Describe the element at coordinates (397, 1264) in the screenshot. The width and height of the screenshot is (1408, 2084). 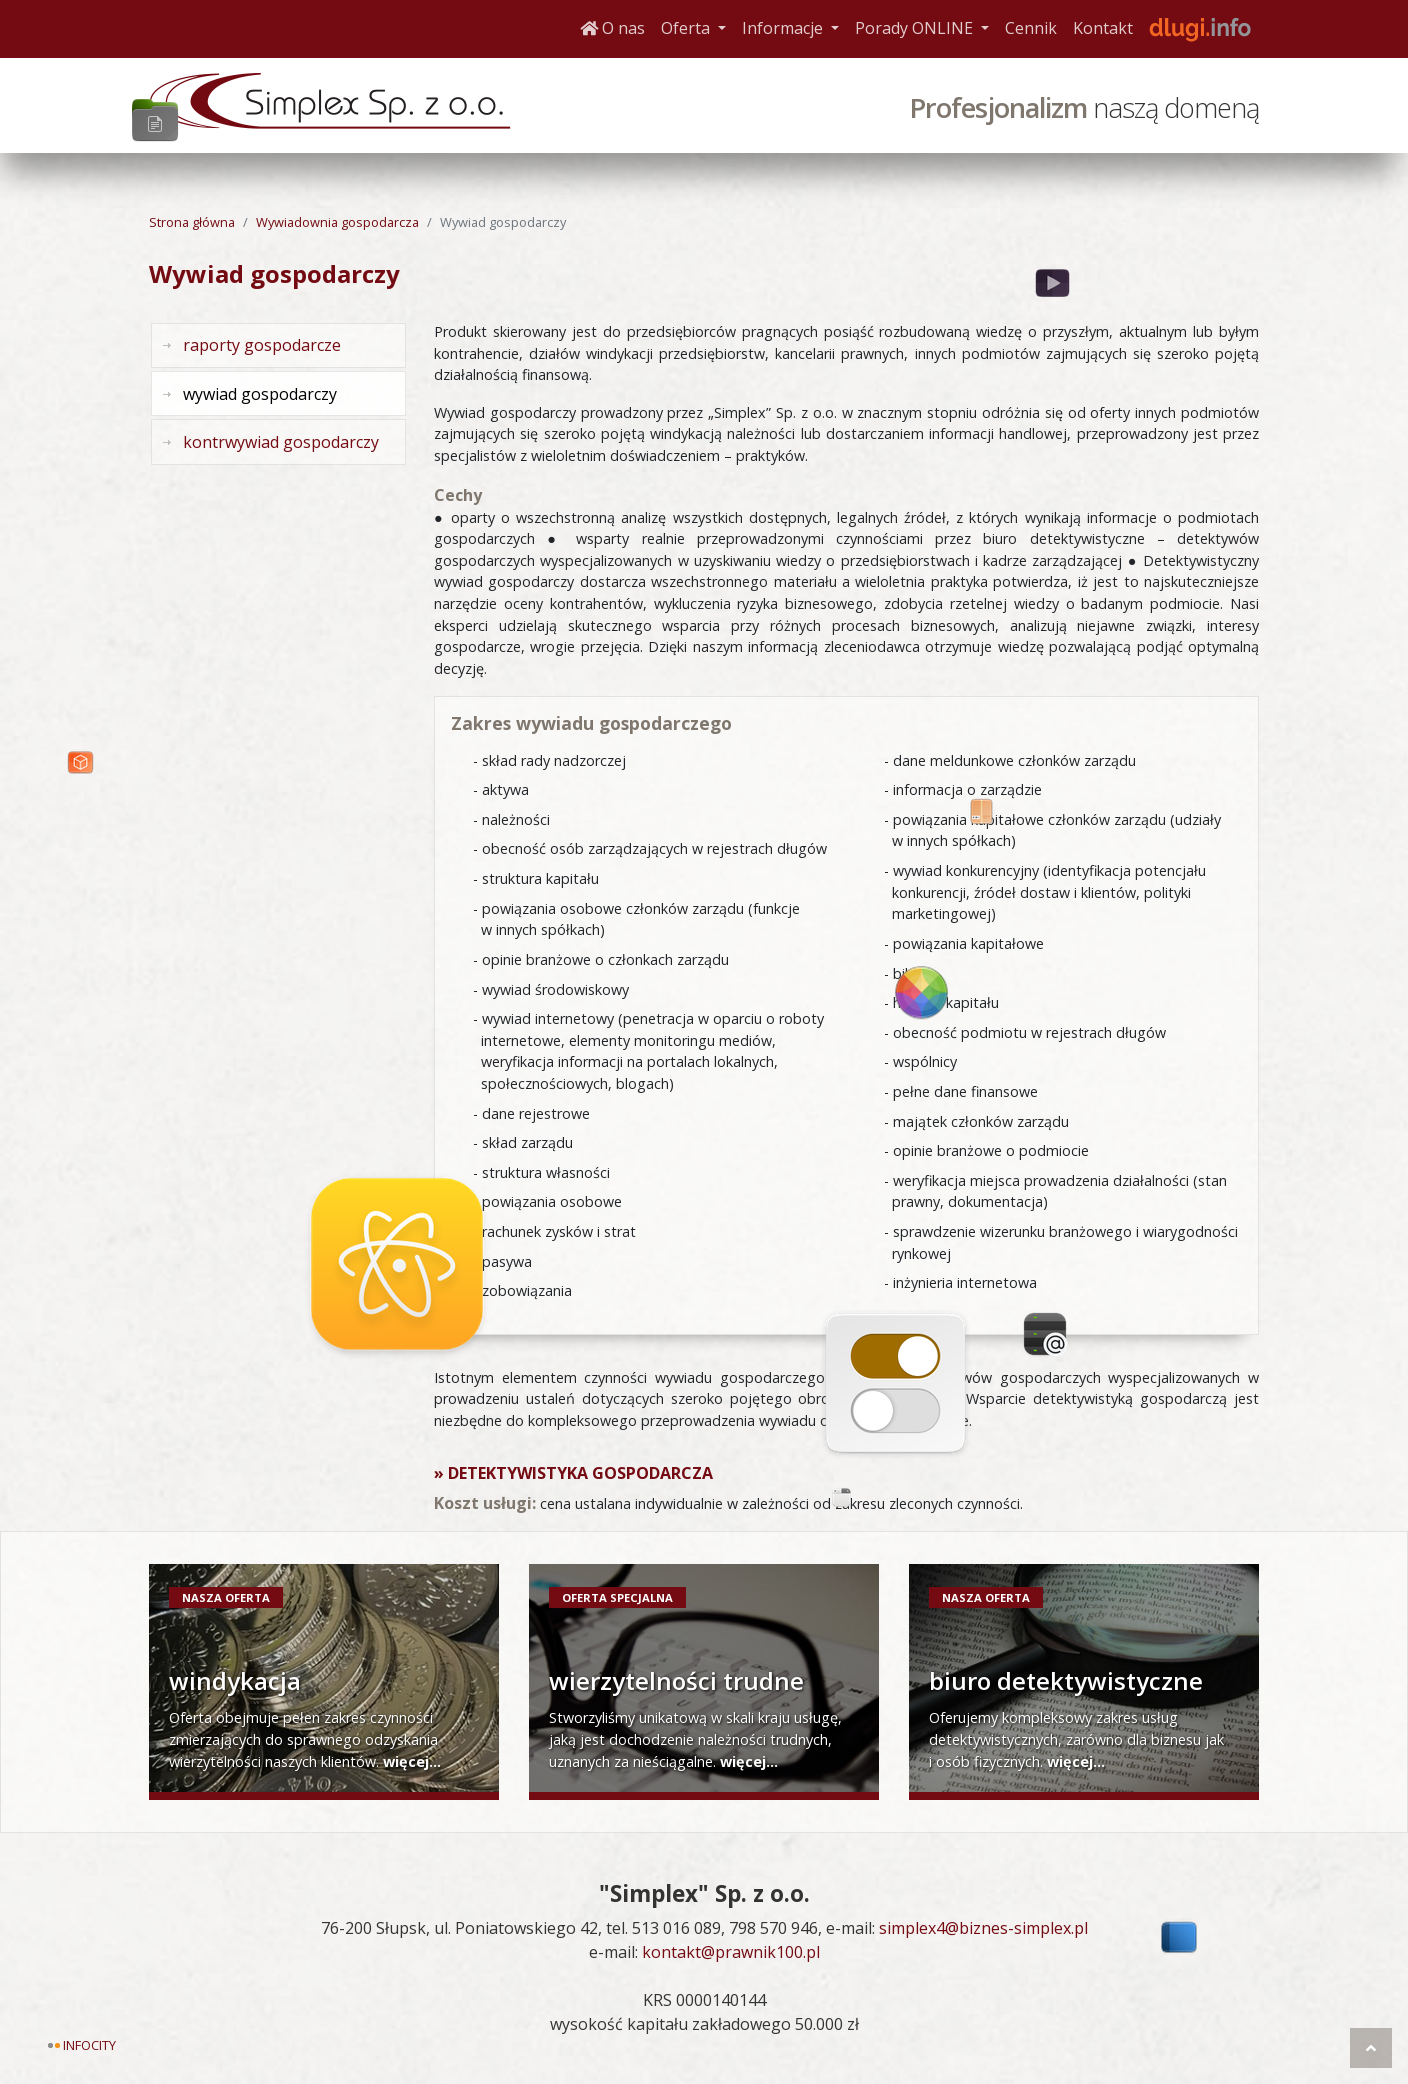
I see `open atom beta text editor` at that location.